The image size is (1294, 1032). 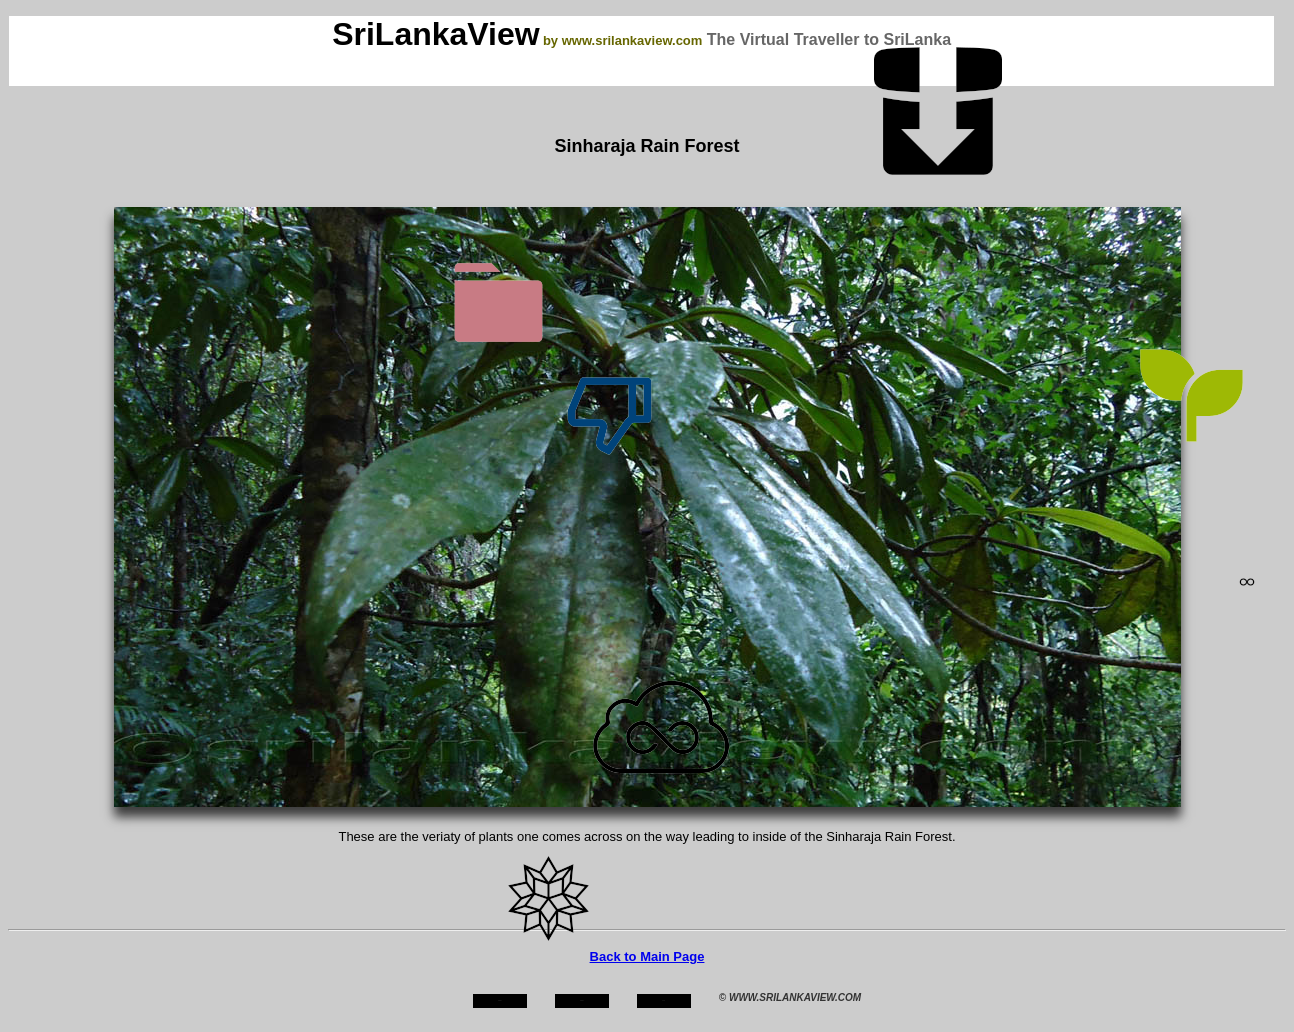 What do you see at coordinates (548, 898) in the screenshot?
I see `open wolfram alpha` at bounding box center [548, 898].